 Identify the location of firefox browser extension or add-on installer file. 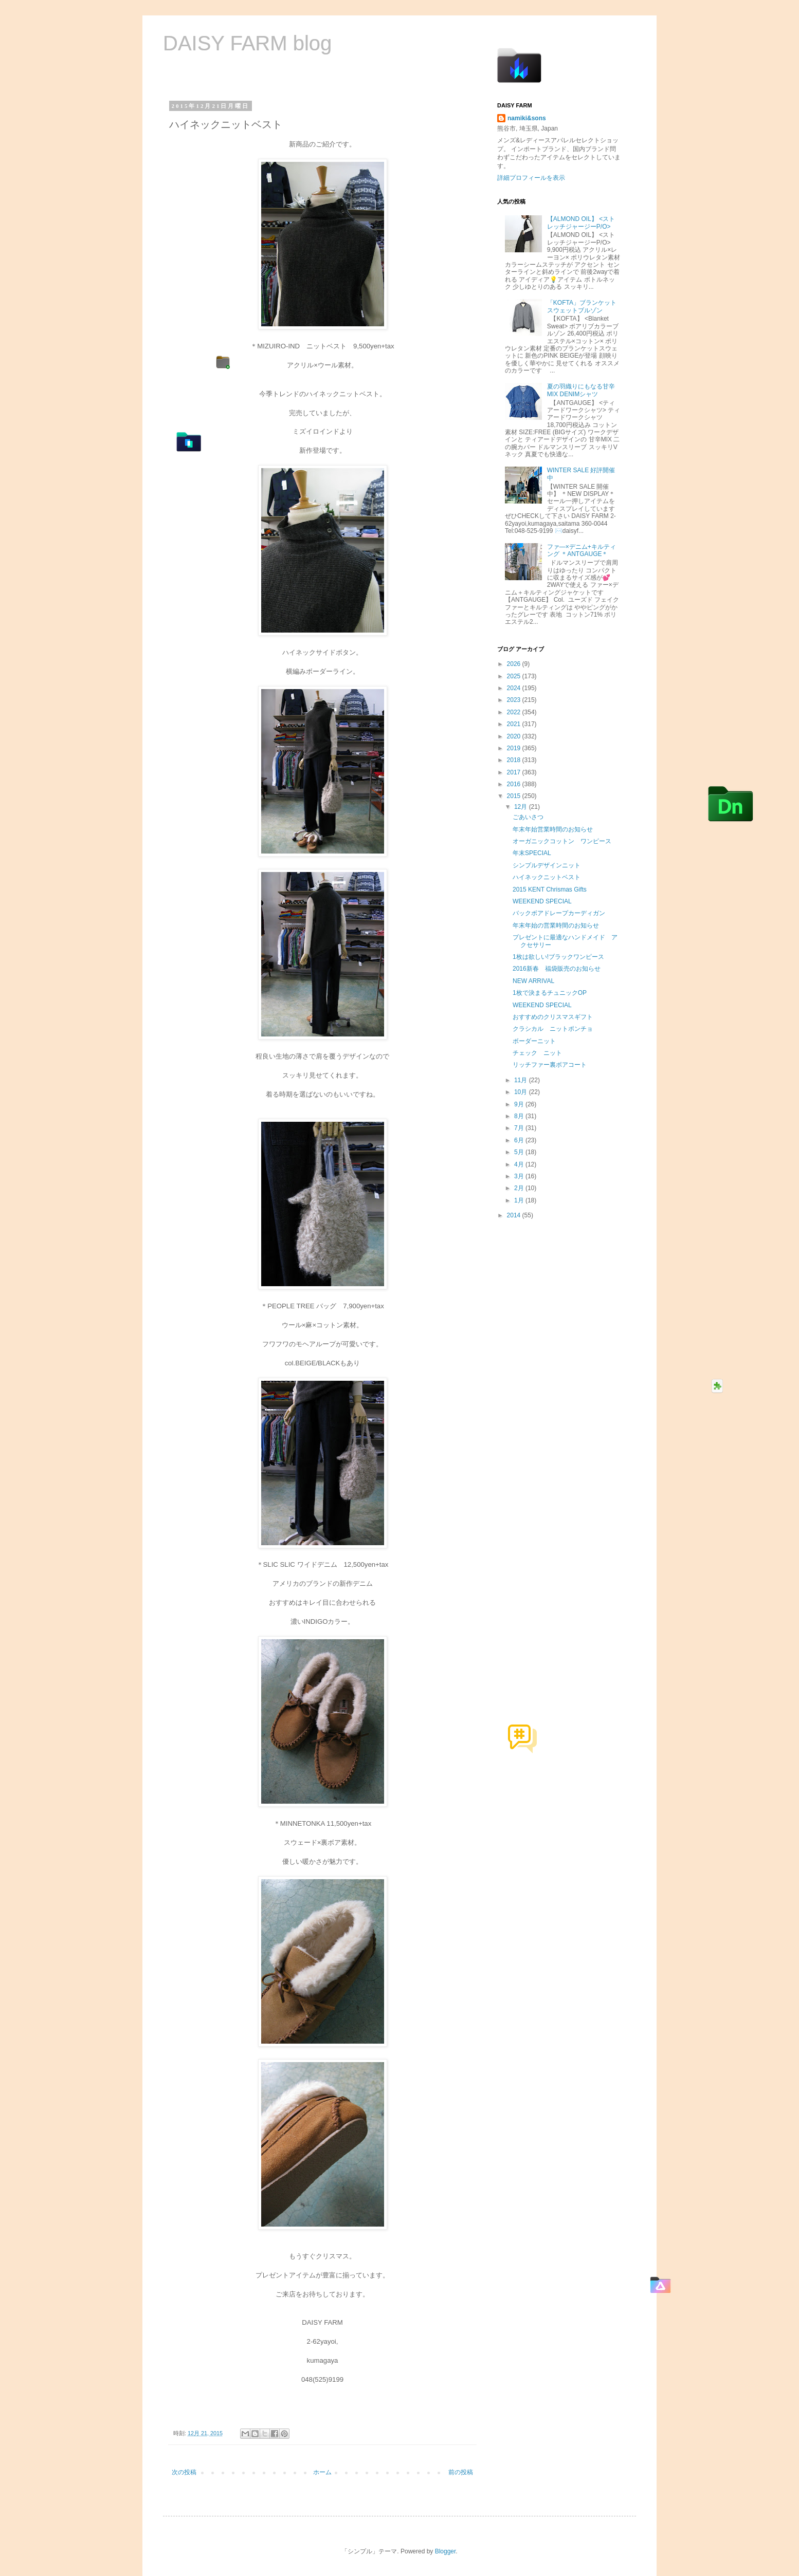
(717, 1386).